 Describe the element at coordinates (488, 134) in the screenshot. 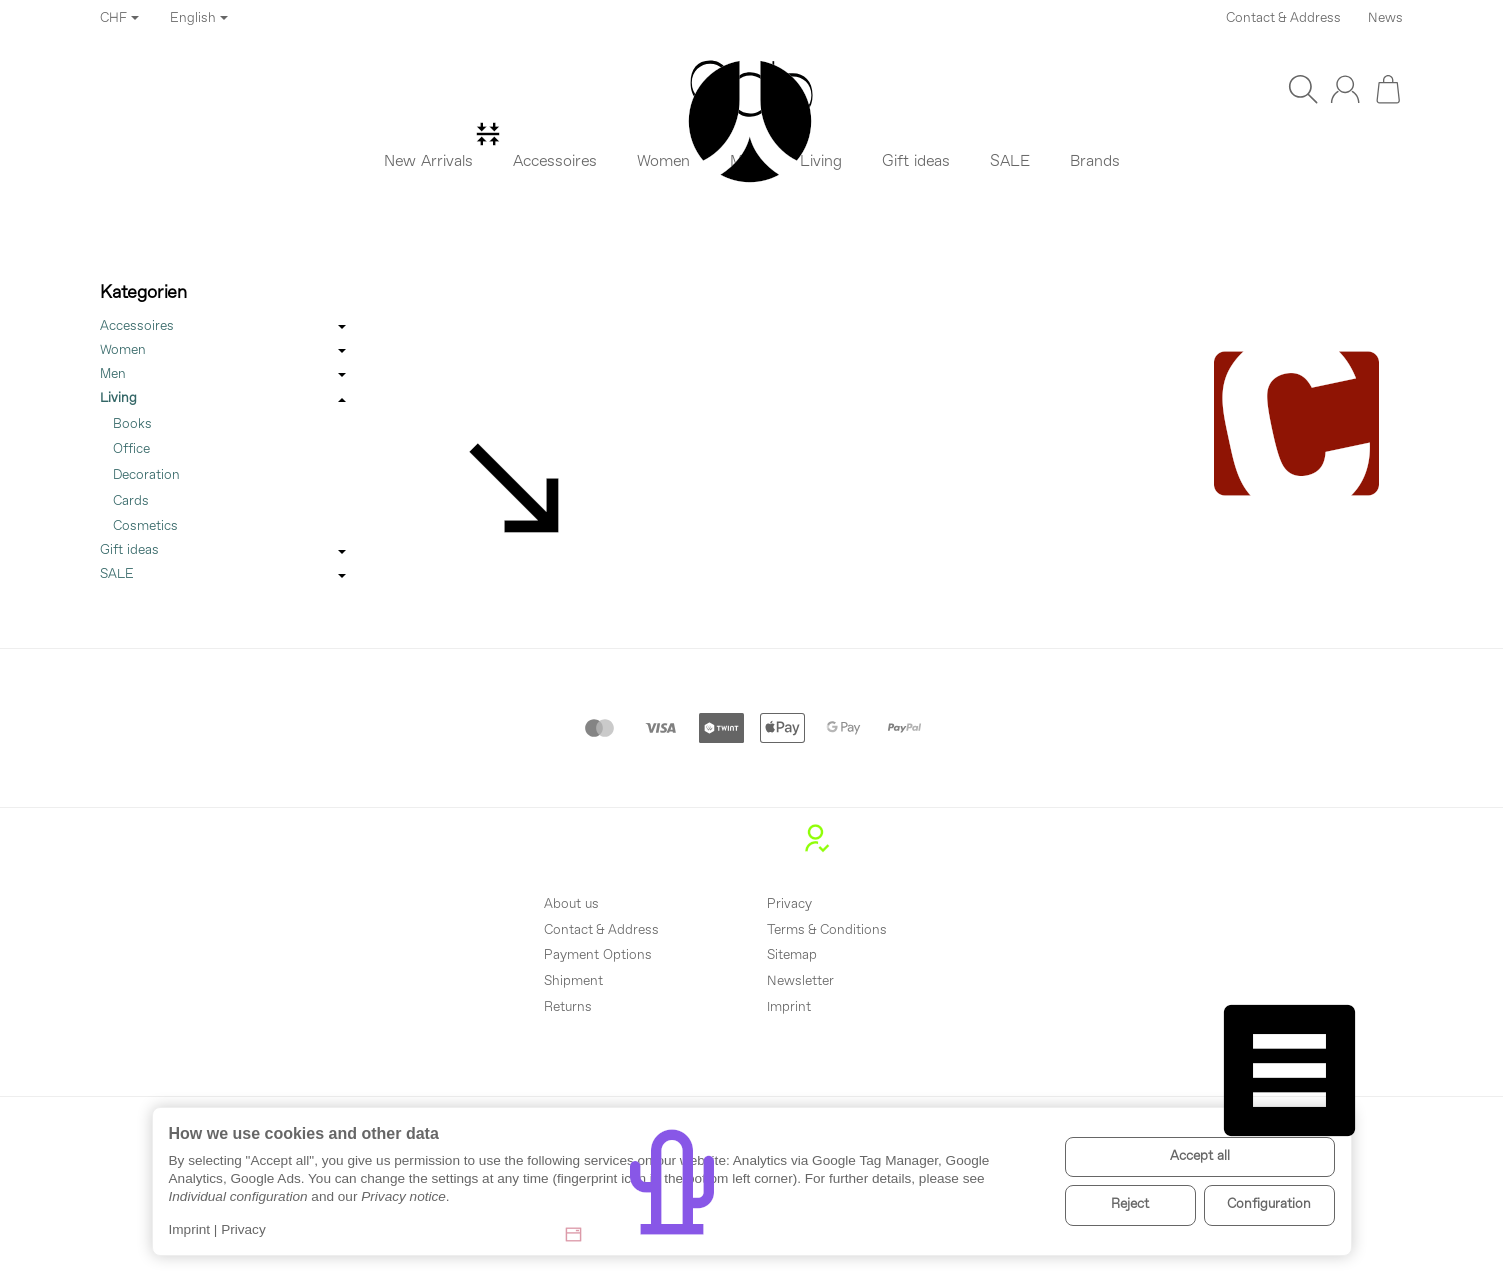

I see `align objects vertically to center` at that location.